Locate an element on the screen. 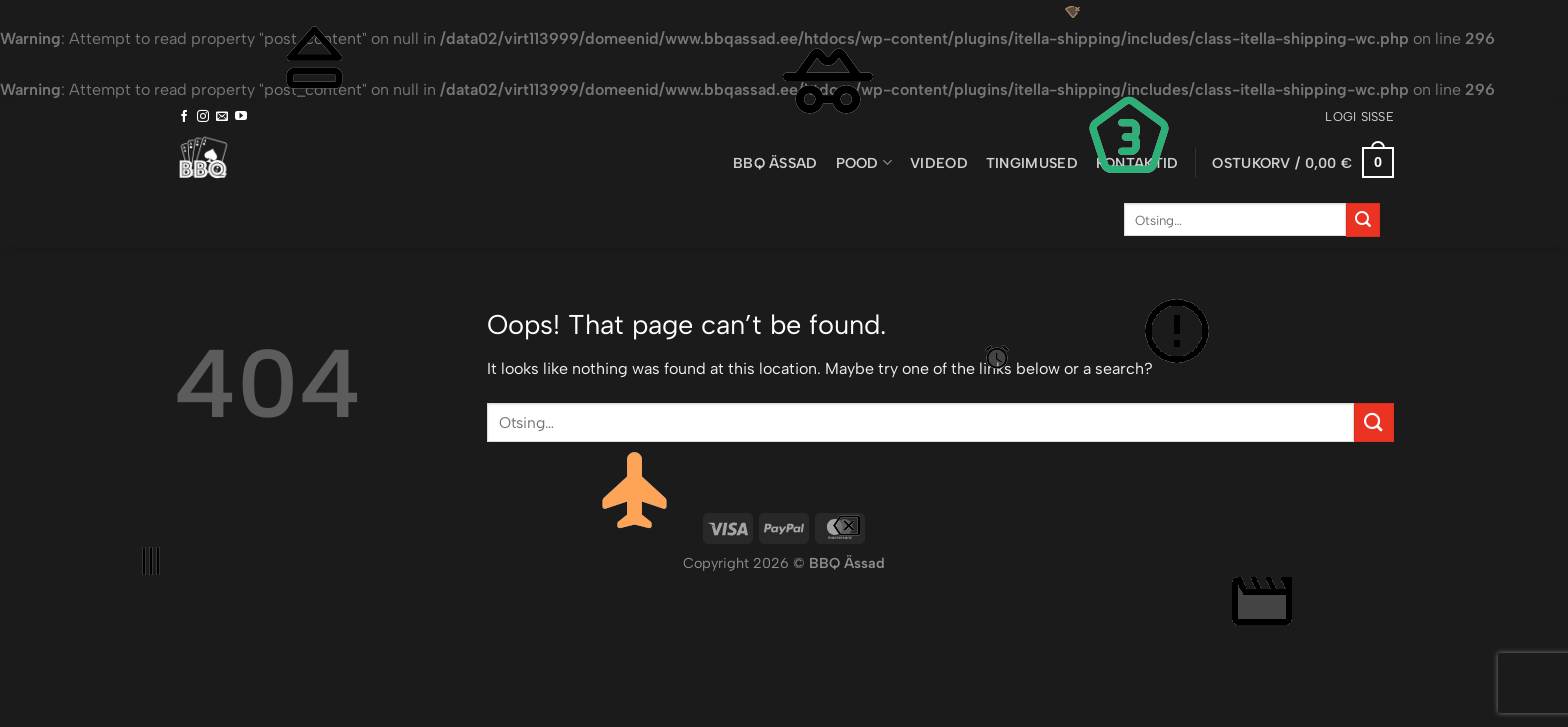 The height and width of the screenshot is (727, 1568). delete the last character entered is located at coordinates (846, 525).